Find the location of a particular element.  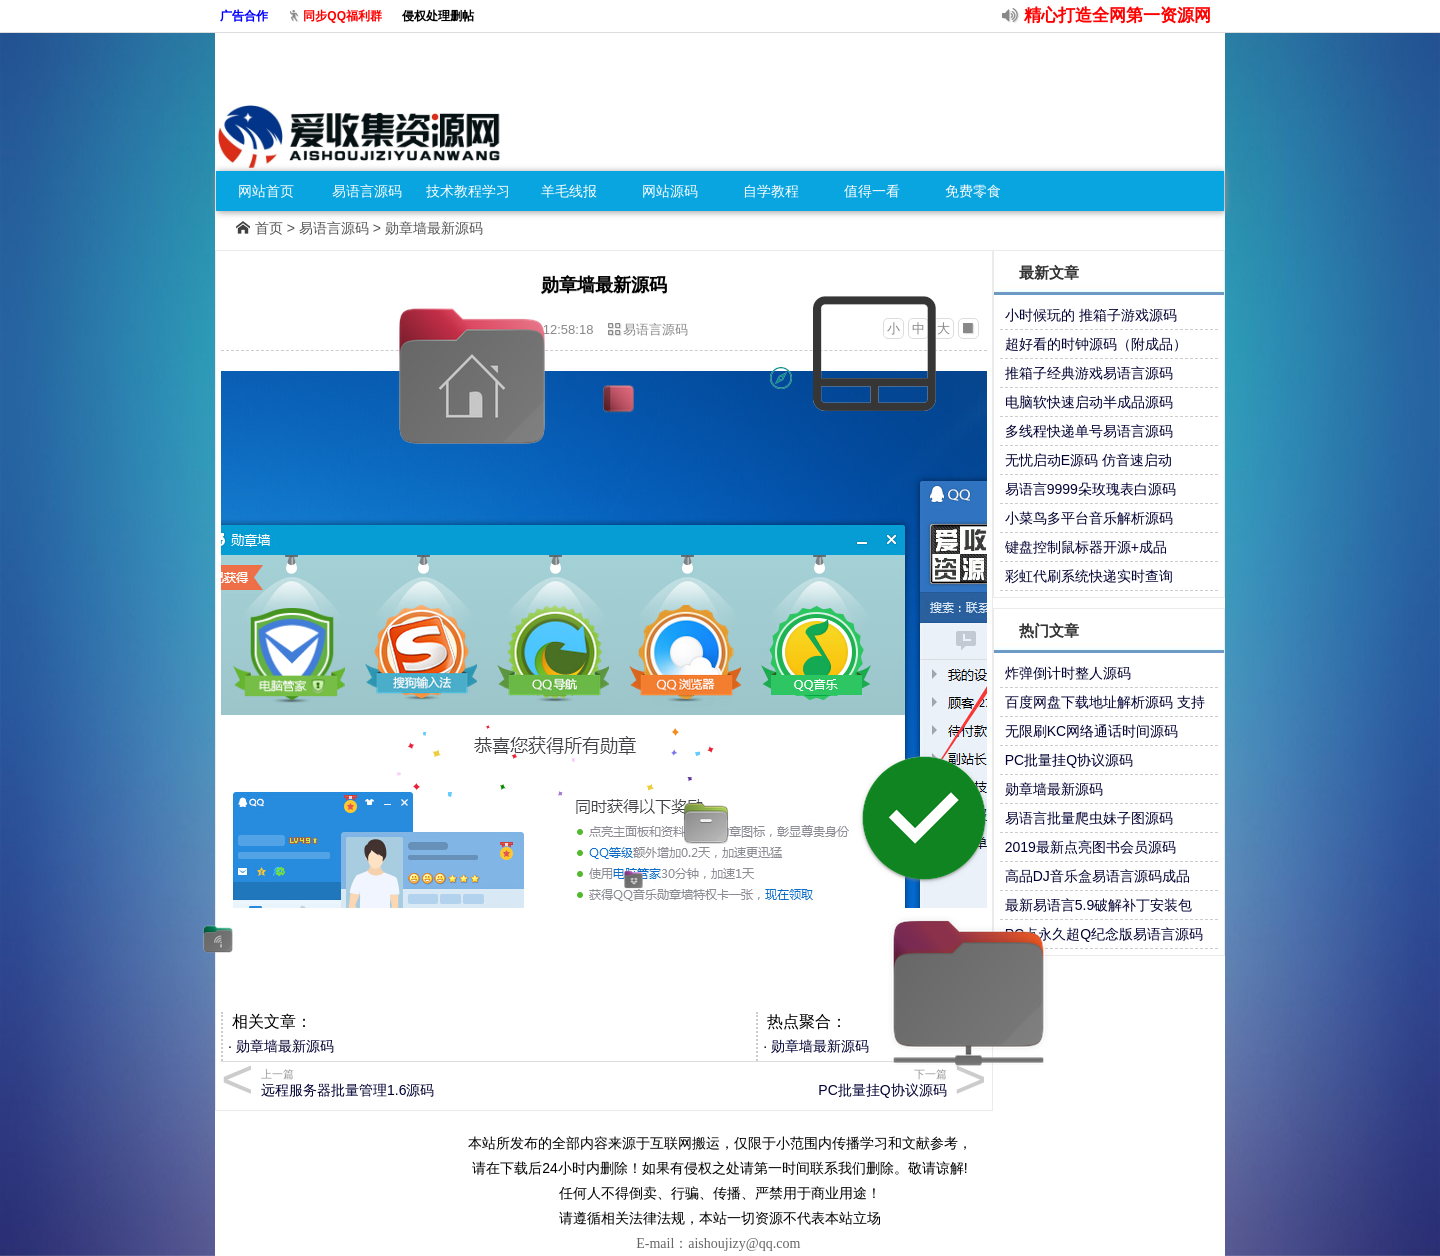

access the desktop folder is located at coordinates (618, 397).